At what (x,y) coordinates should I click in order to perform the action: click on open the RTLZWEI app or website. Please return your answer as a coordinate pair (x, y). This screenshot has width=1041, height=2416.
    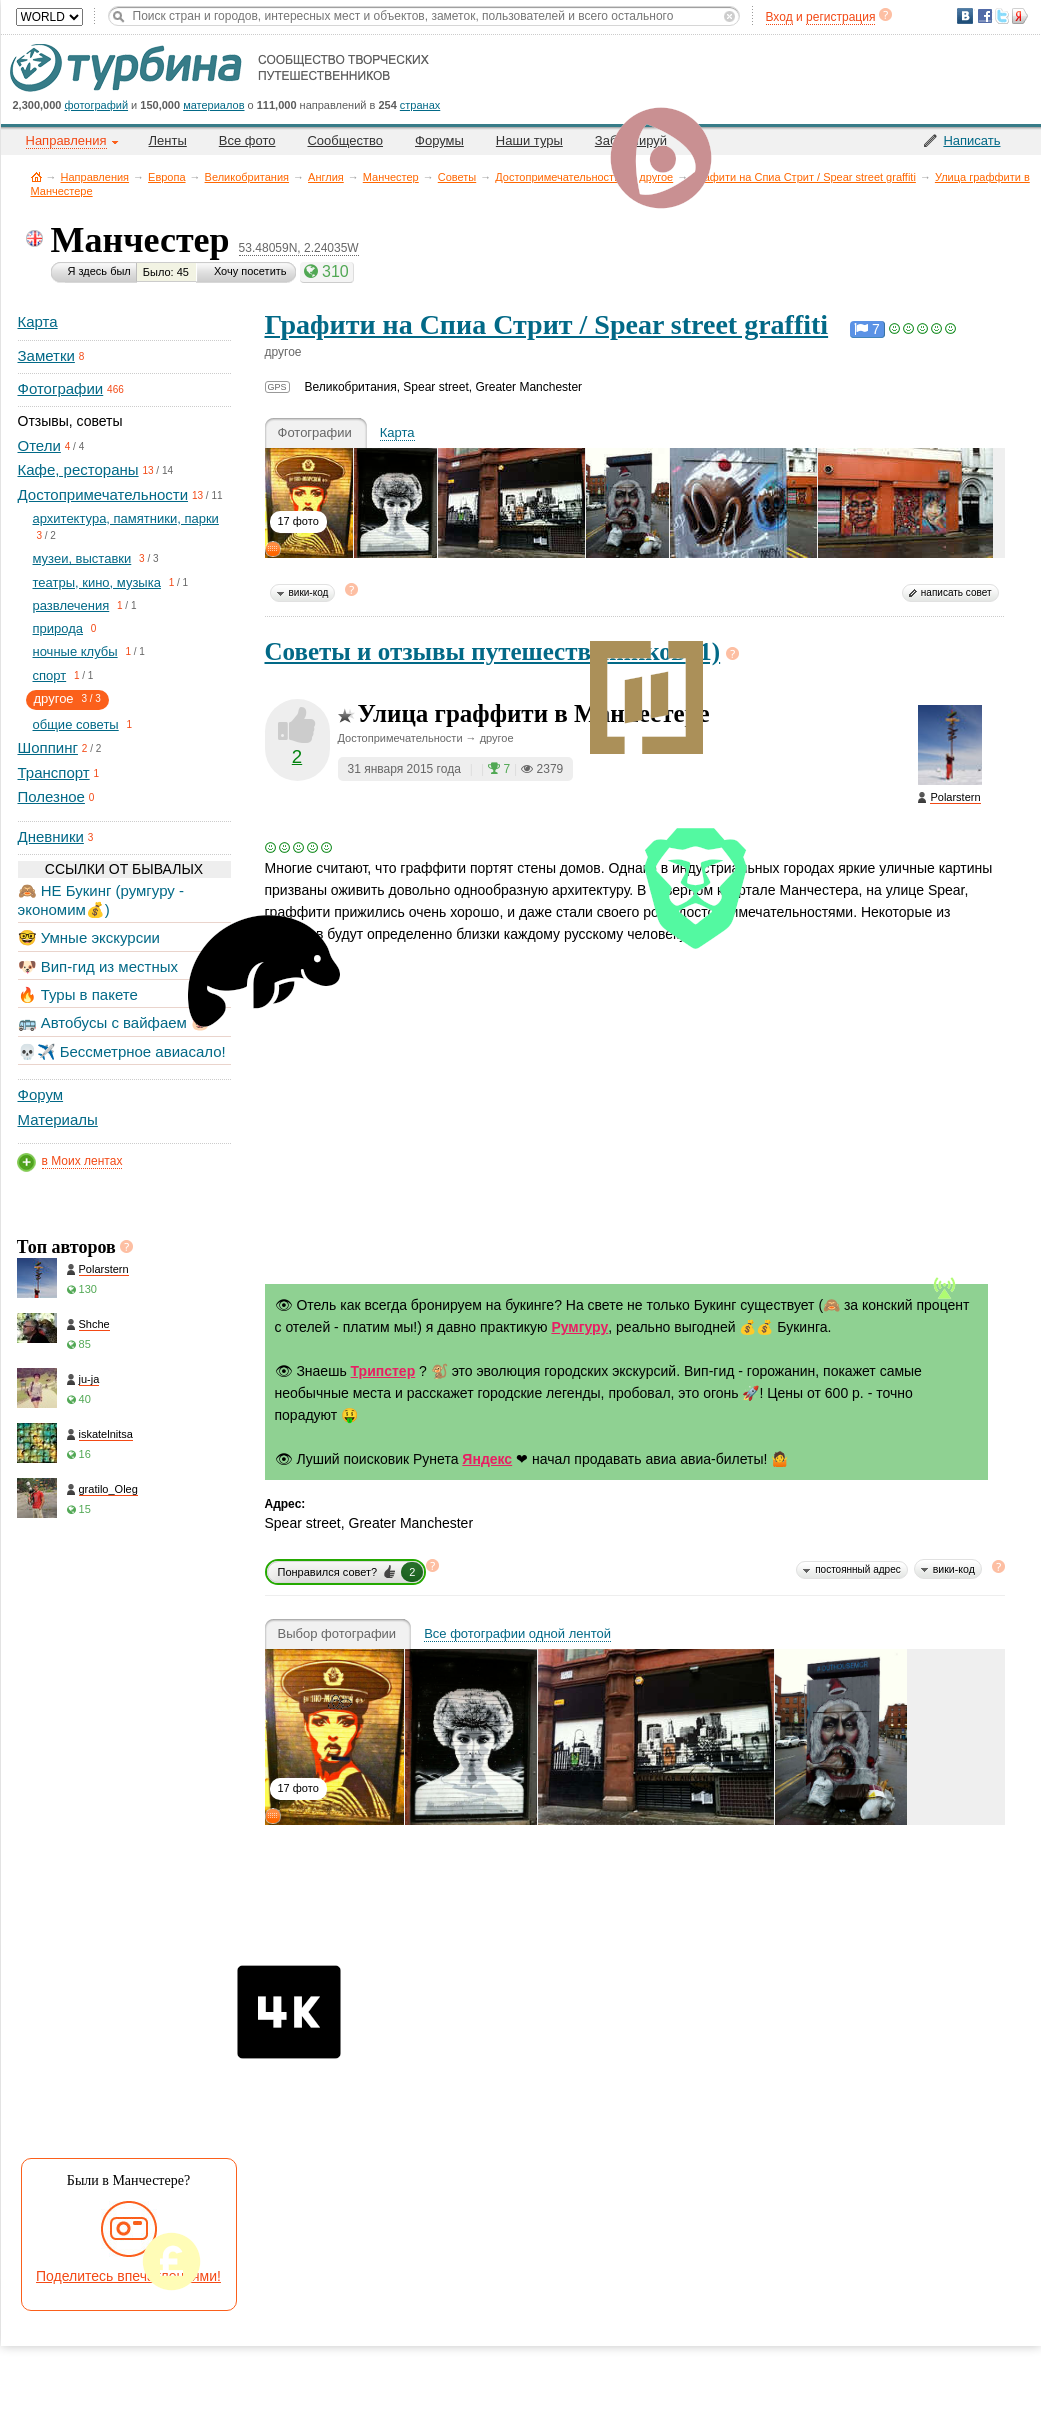
    Looking at the image, I should click on (646, 697).